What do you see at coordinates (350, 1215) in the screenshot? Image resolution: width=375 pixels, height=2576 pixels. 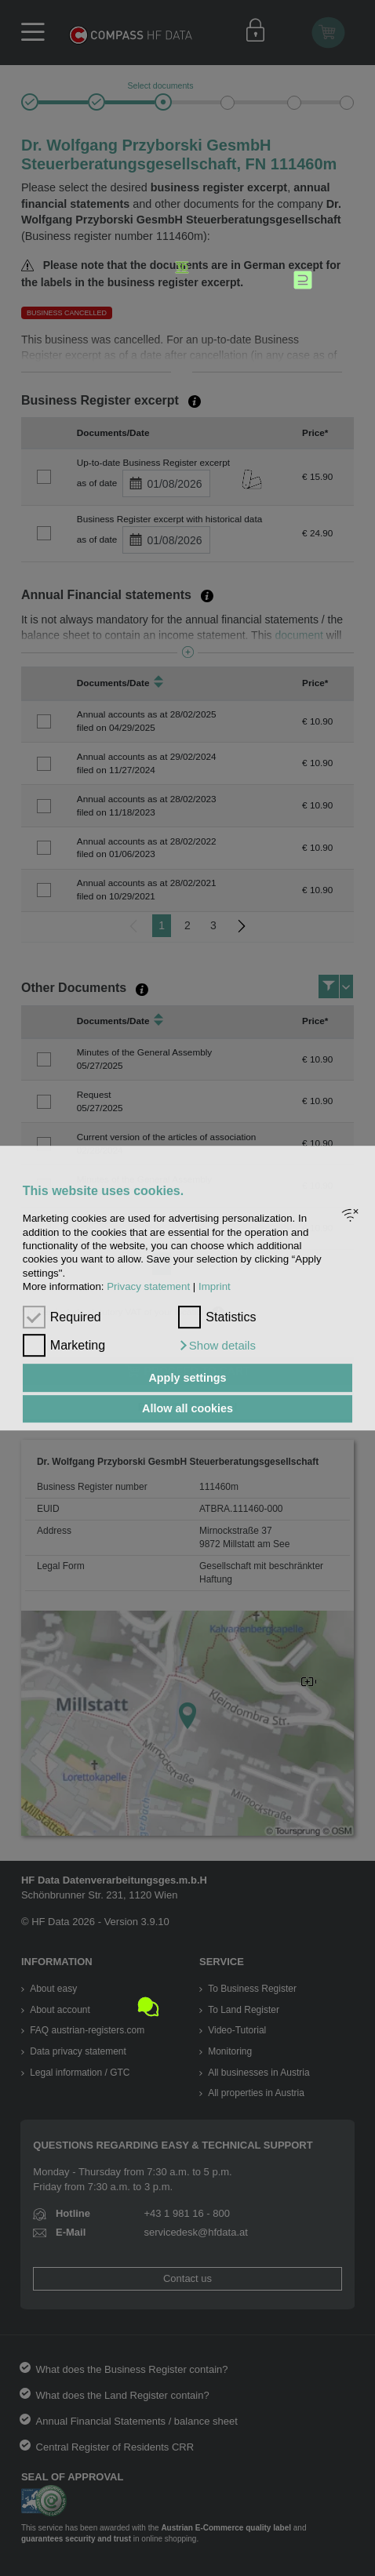 I see `no wifi connection available` at bounding box center [350, 1215].